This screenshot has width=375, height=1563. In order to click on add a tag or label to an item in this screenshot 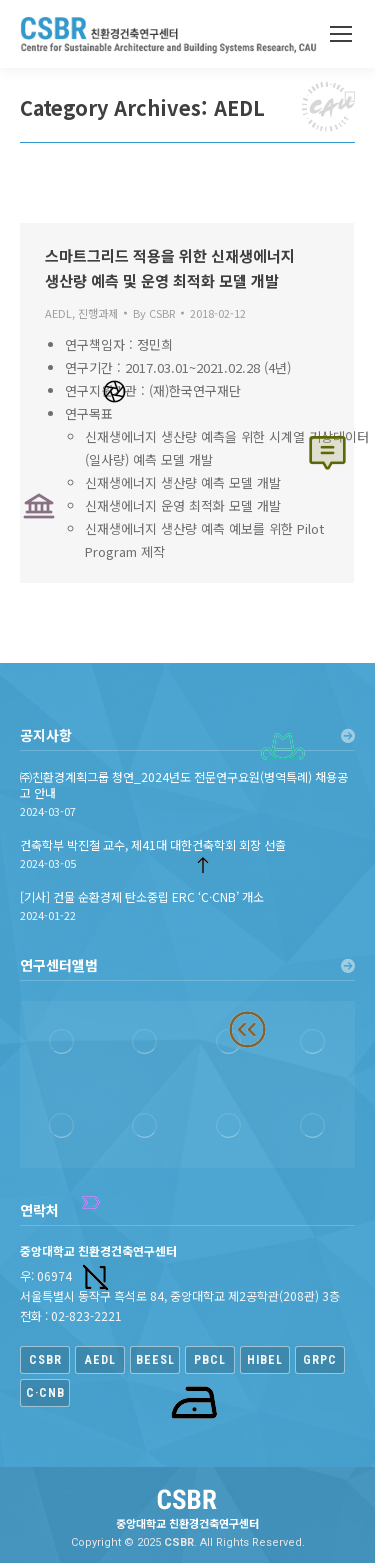, I will do `click(90, 1202)`.